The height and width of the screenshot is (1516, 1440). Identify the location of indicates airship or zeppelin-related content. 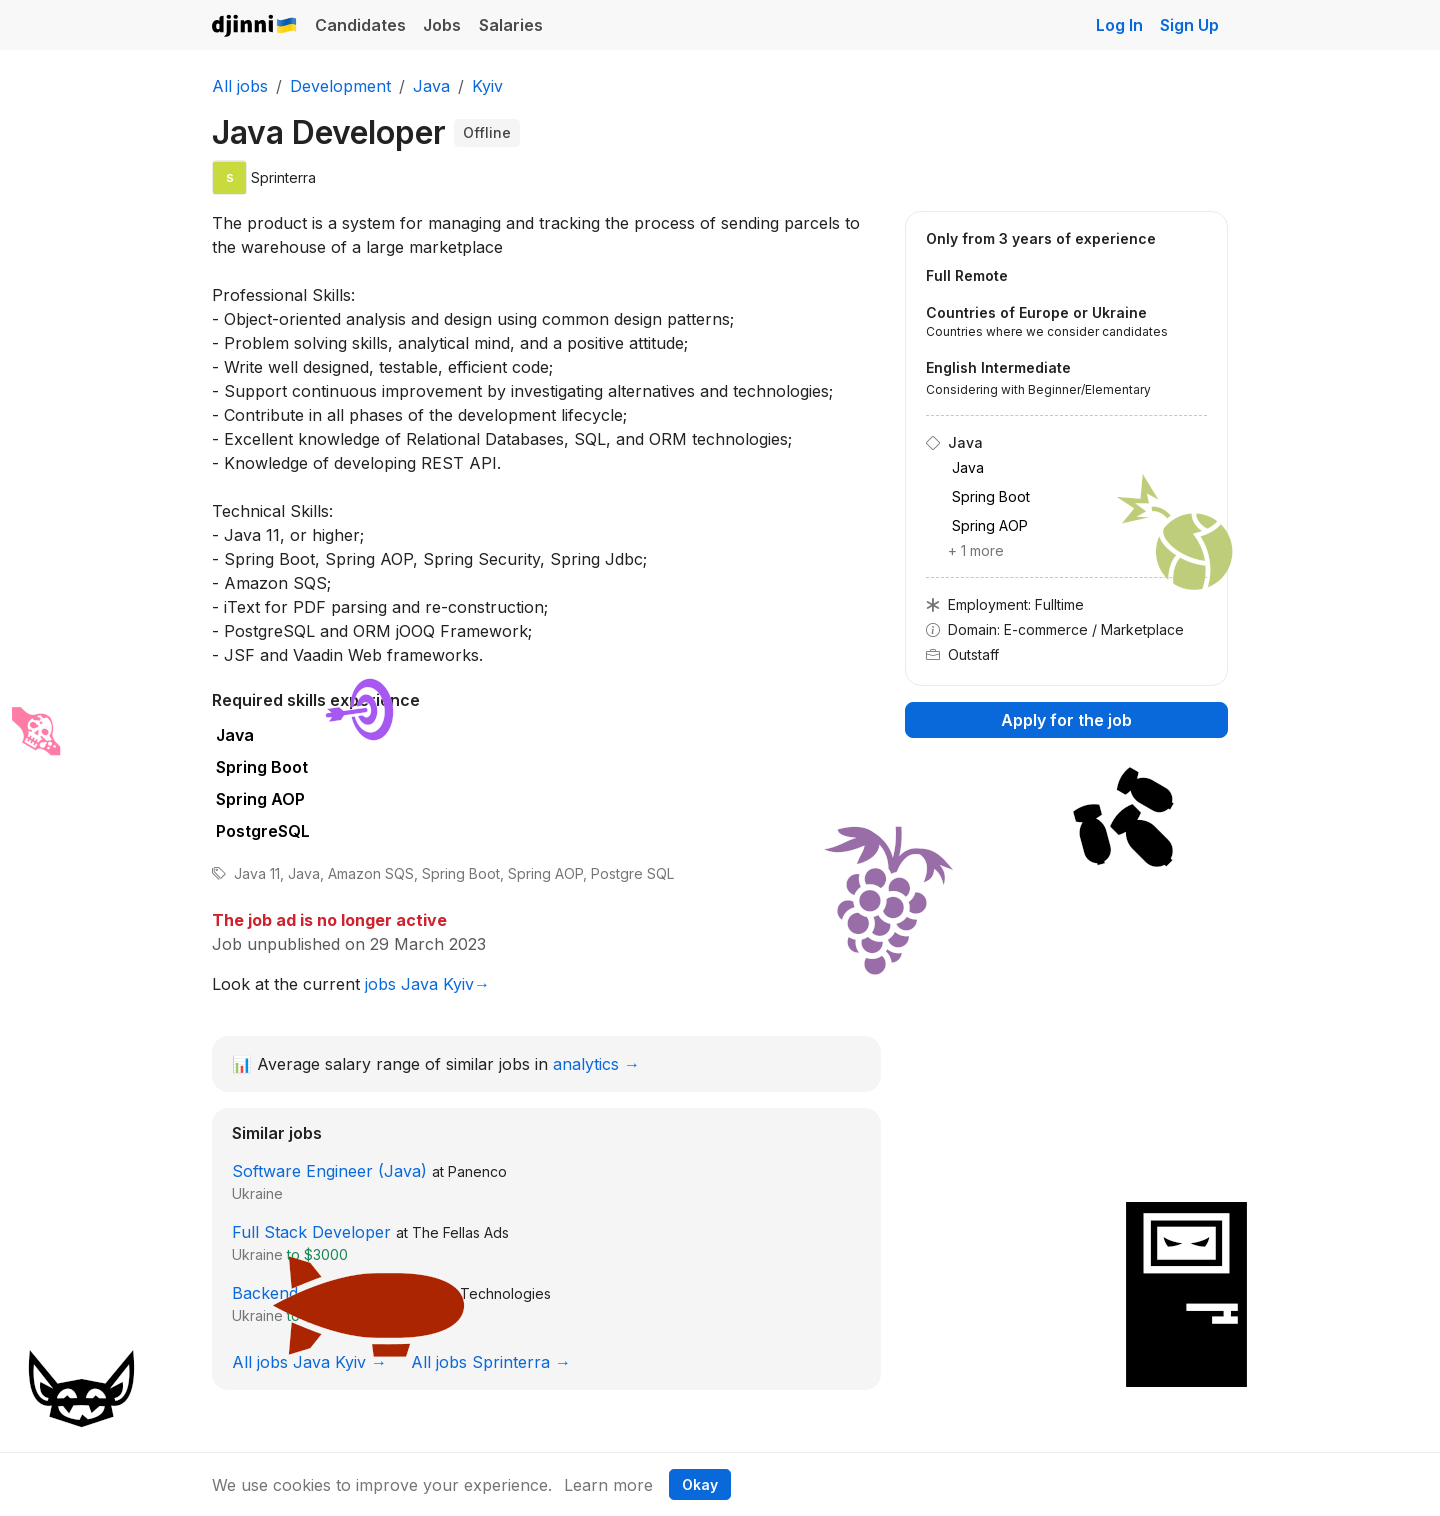
(368, 1306).